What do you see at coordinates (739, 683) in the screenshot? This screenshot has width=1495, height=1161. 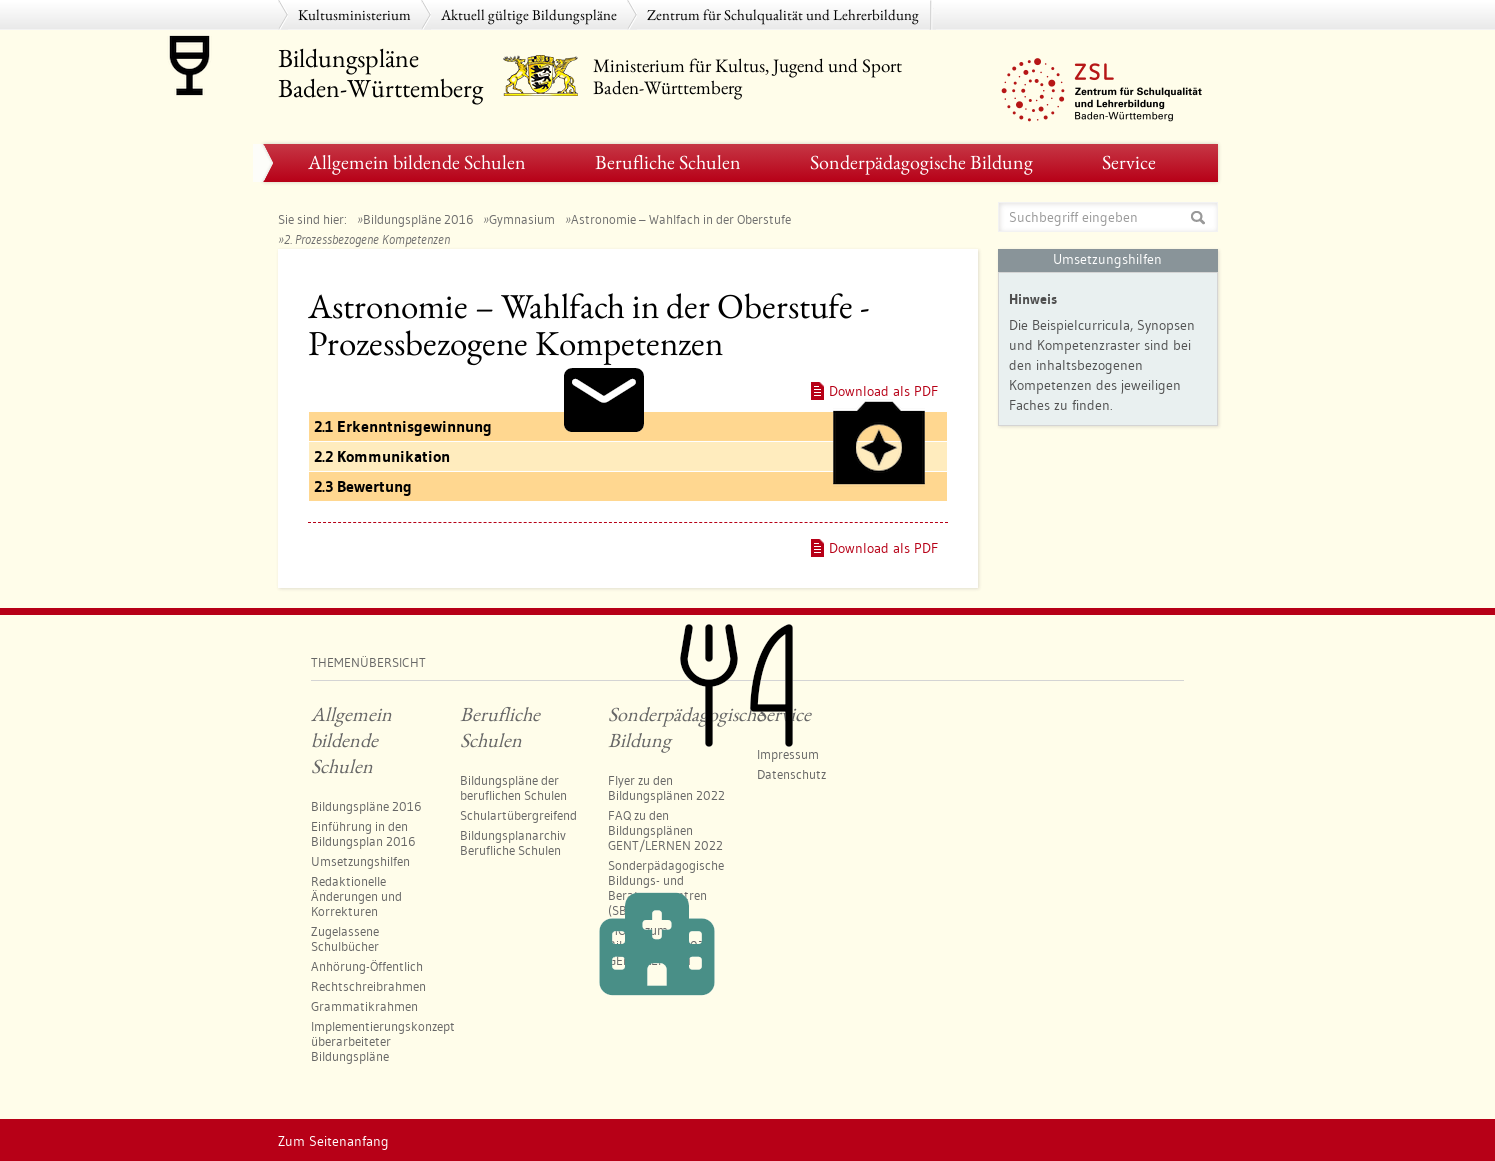 I see `access food and dining options` at bounding box center [739, 683].